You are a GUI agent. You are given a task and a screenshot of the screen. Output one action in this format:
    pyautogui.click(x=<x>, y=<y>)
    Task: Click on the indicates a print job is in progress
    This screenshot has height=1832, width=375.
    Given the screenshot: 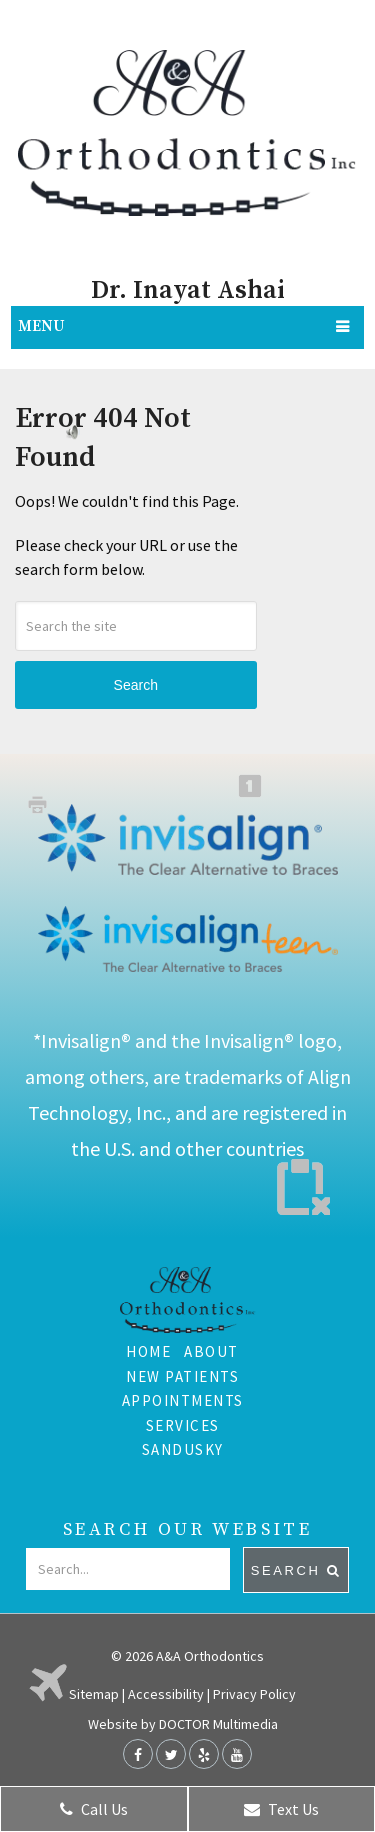 What is the action you would take?
    pyautogui.click(x=37, y=805)
    